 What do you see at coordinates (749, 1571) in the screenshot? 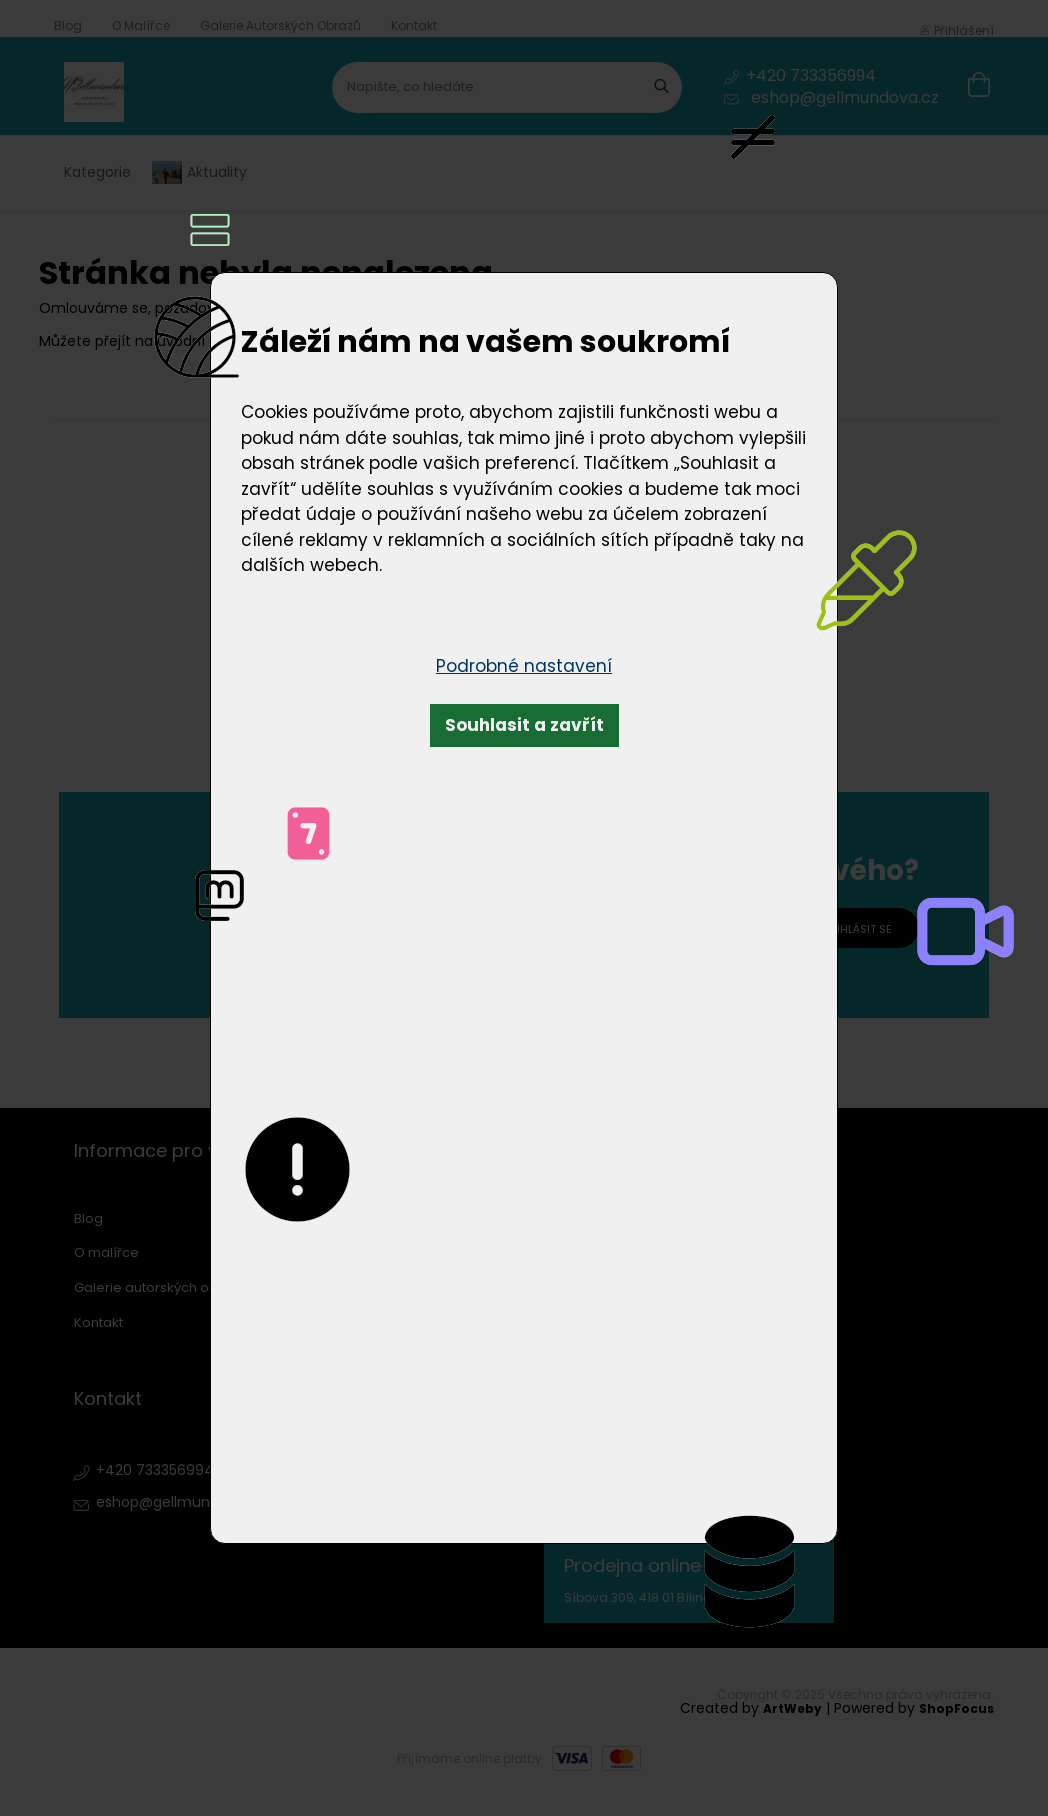
I see `access server settings or configuration` at bounding box center [749, 1571].